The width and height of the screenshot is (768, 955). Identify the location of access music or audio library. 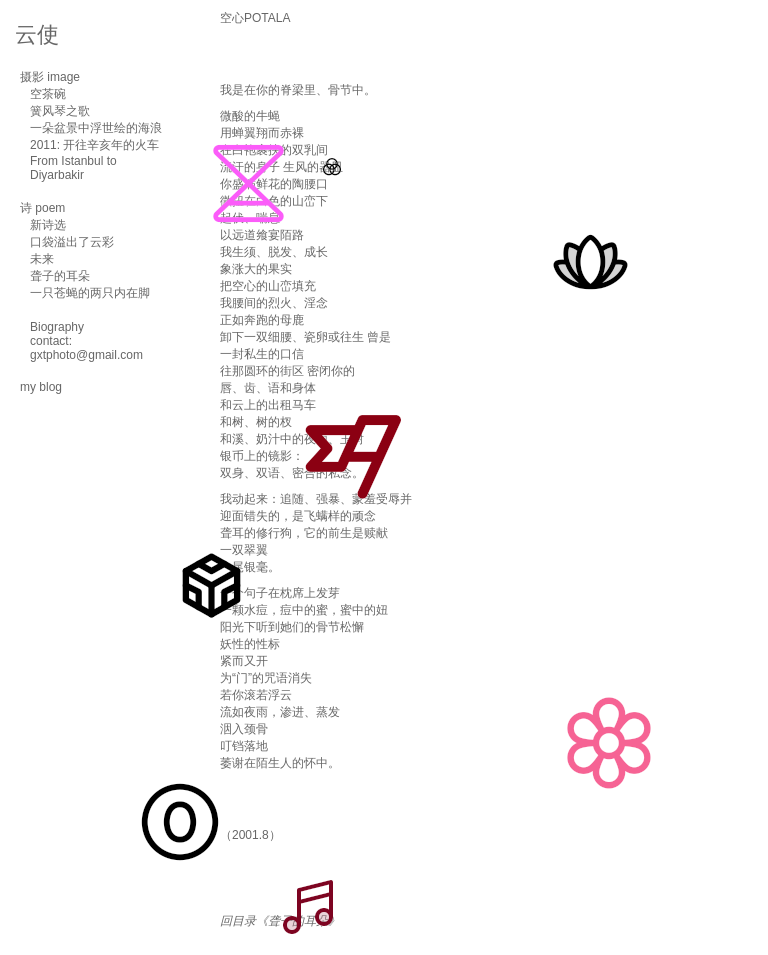
(311, 908).